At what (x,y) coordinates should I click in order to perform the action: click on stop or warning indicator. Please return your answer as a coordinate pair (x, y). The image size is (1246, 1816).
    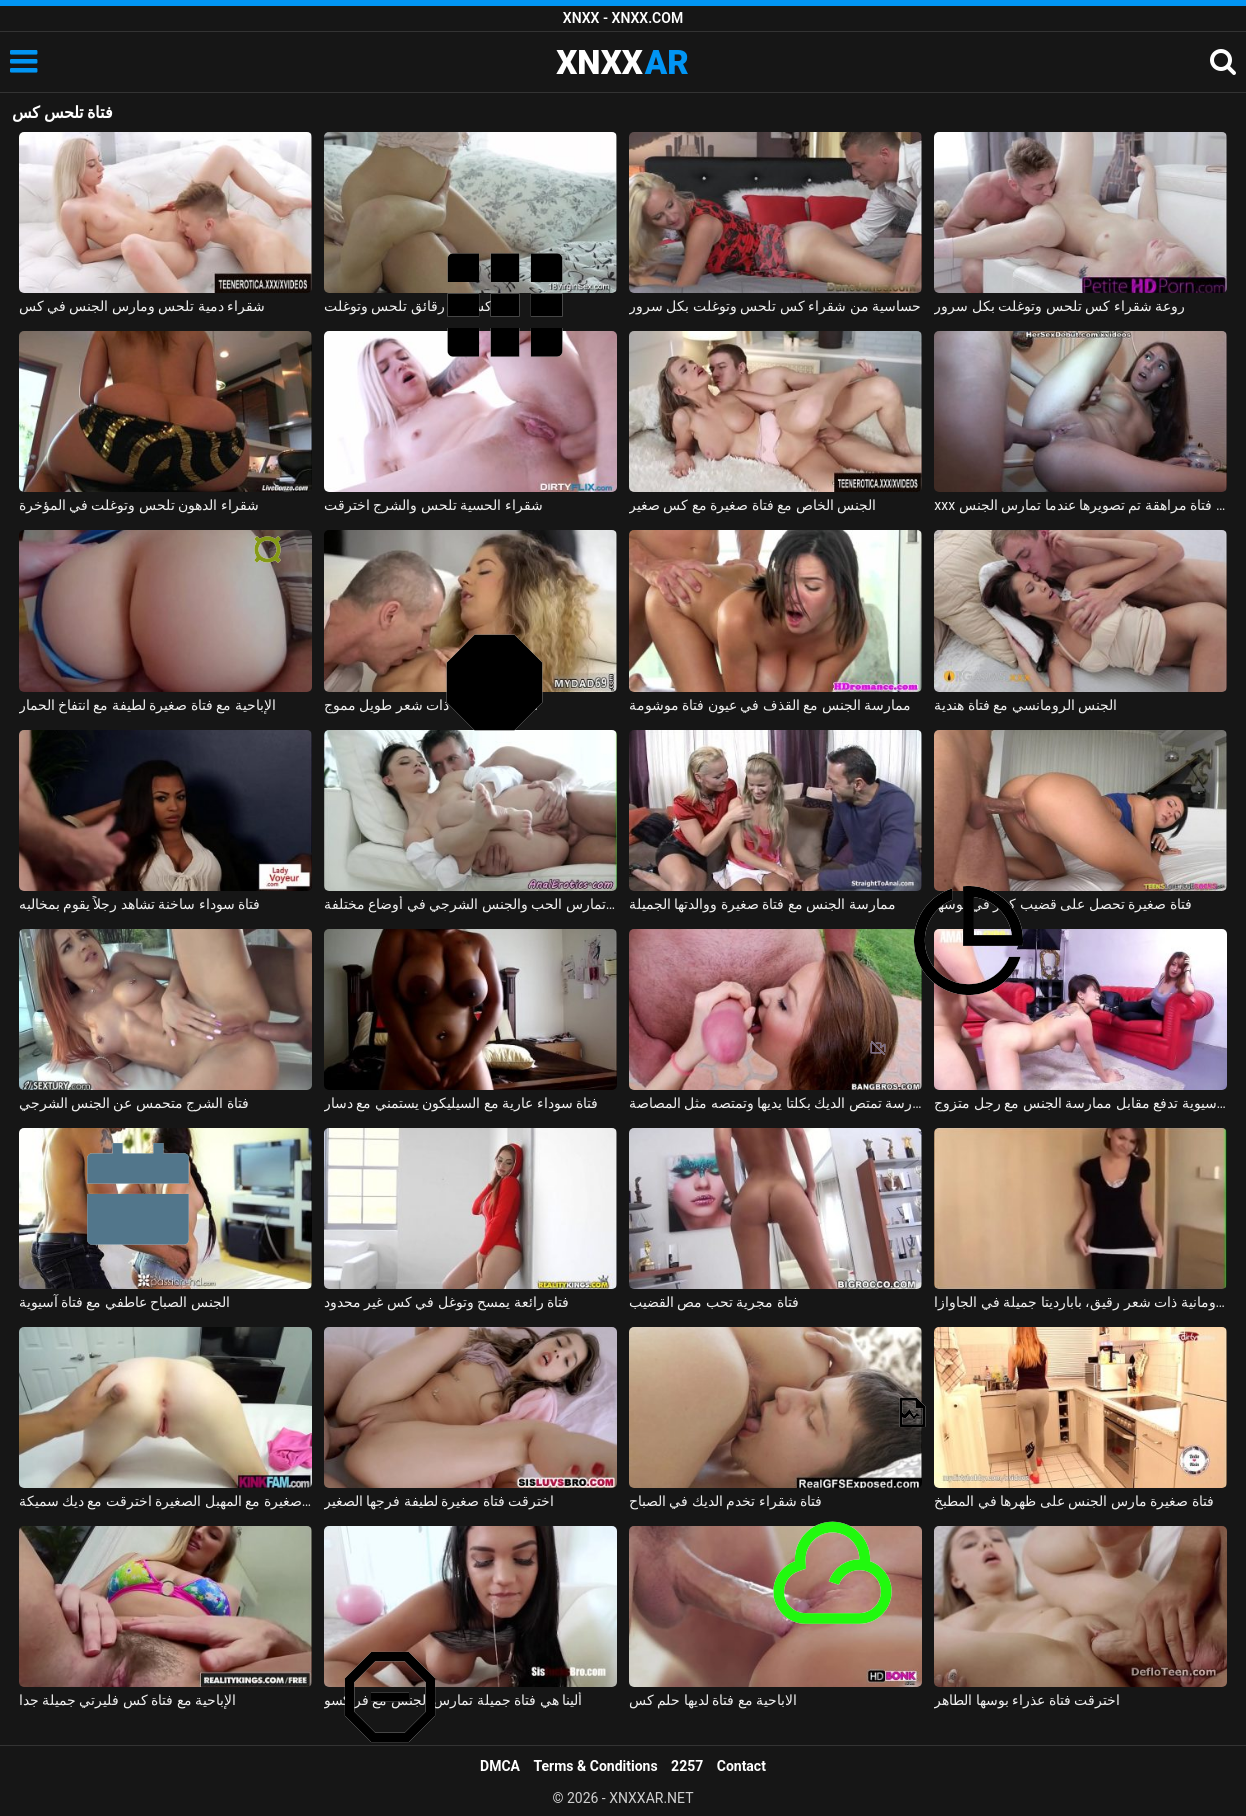
    Looking at the image, I should click on (494, 682).